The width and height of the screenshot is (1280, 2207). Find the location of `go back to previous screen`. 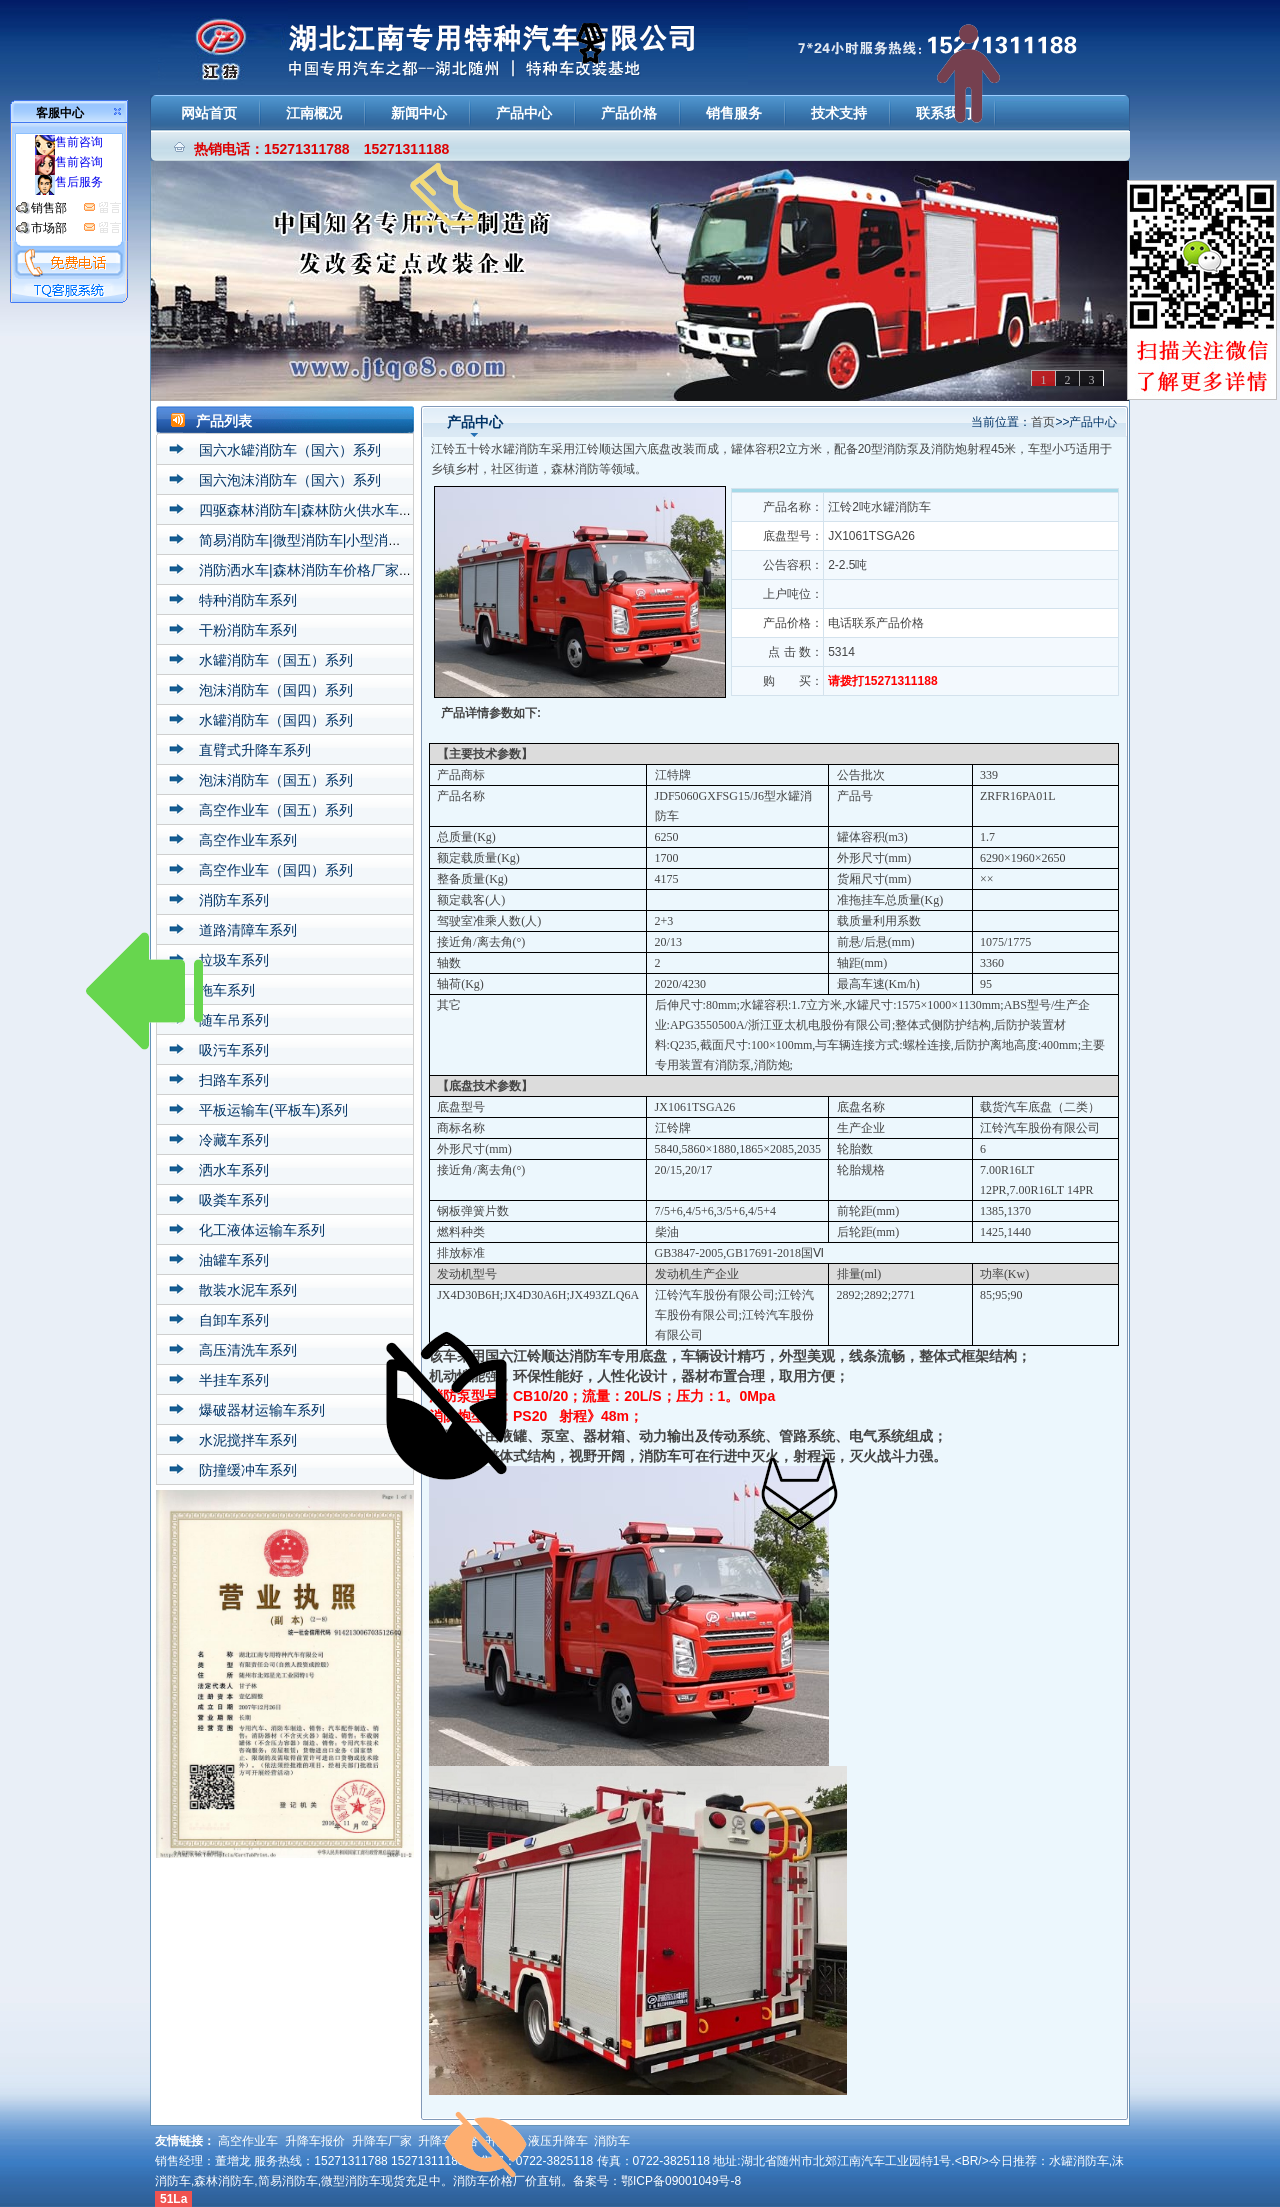

go back to previous screen is located at coordinates (149, 991).